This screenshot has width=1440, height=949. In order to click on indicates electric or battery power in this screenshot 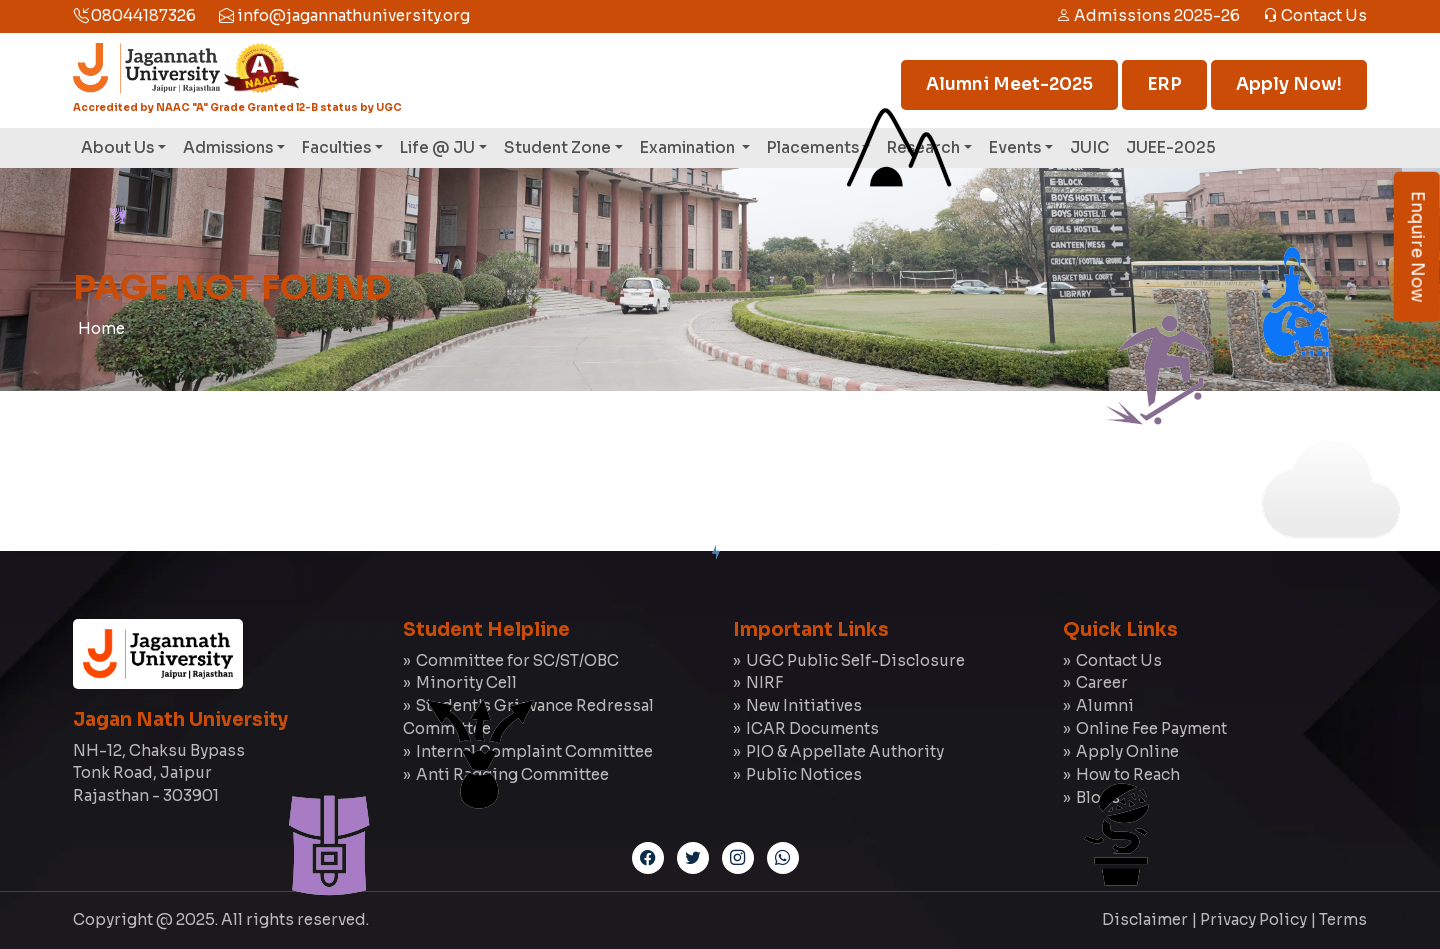, I will do `click(716, 552)`.